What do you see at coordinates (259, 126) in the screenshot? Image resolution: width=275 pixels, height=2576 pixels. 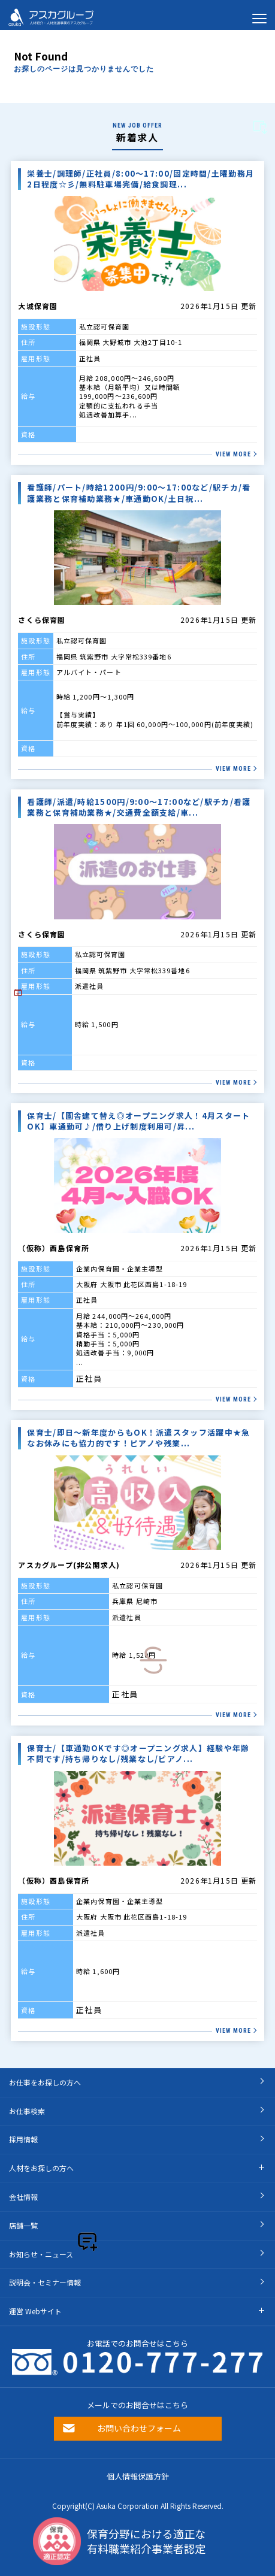 I see `download to connected devices` at bounding box center [259, 126].